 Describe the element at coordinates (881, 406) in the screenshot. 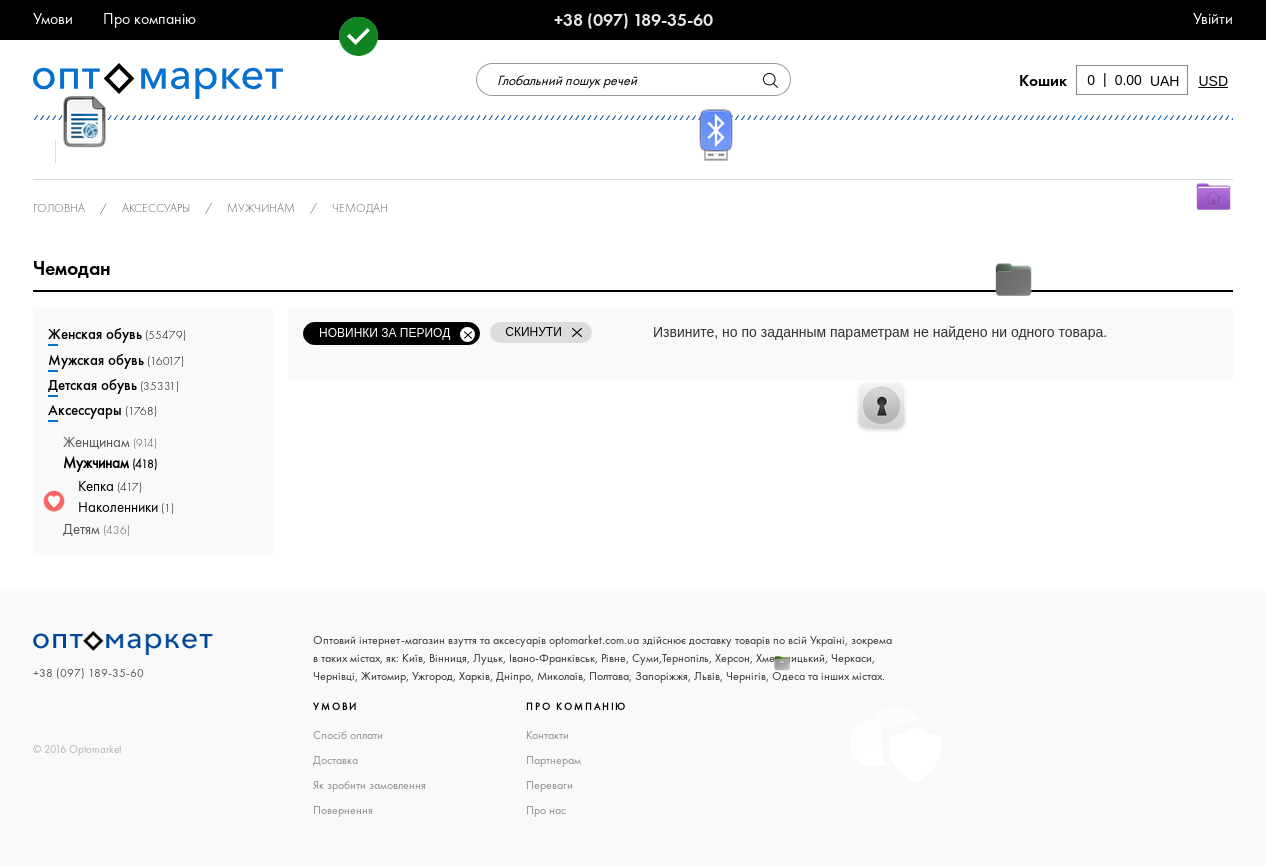

I see `enter password to authenticate` at that location.